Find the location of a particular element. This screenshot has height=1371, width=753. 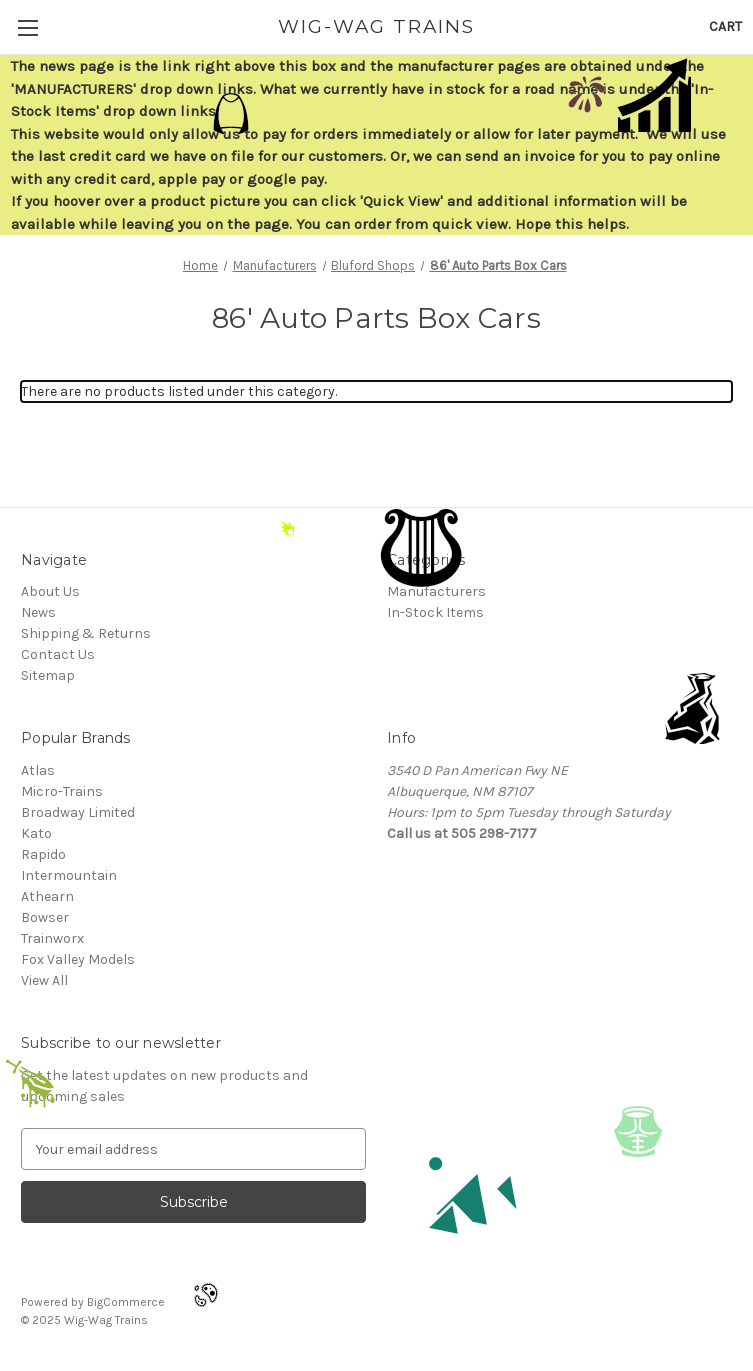

equip leather armor to your character is located at coordinates (637, 1131).